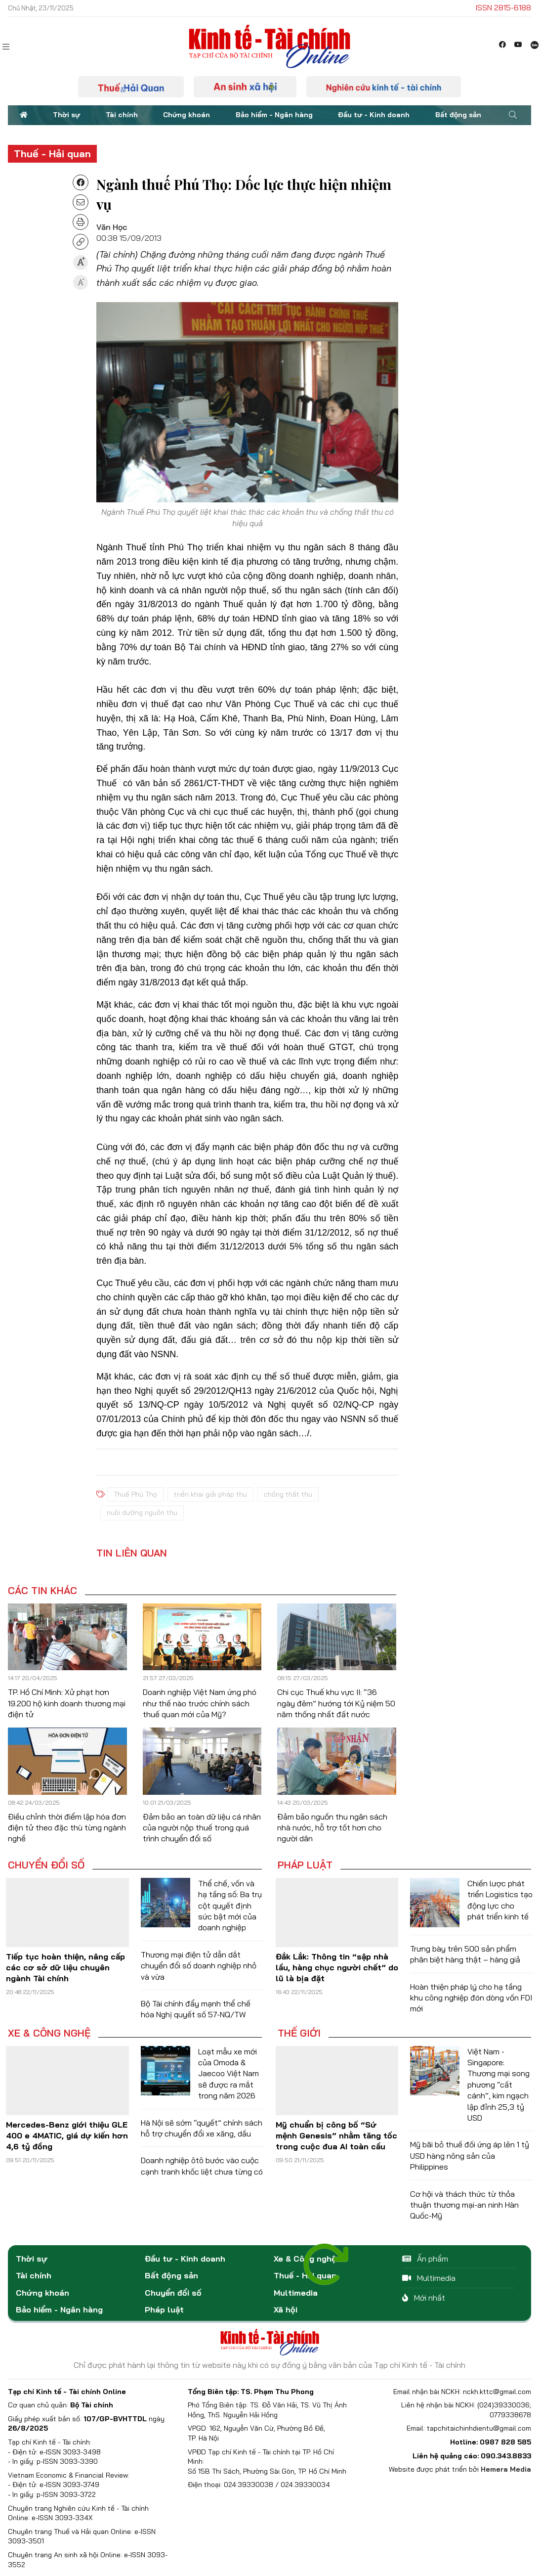  Describe the element at coordinates (324, 2264) in the screenshot. I see `refresh or reload content` at that location.